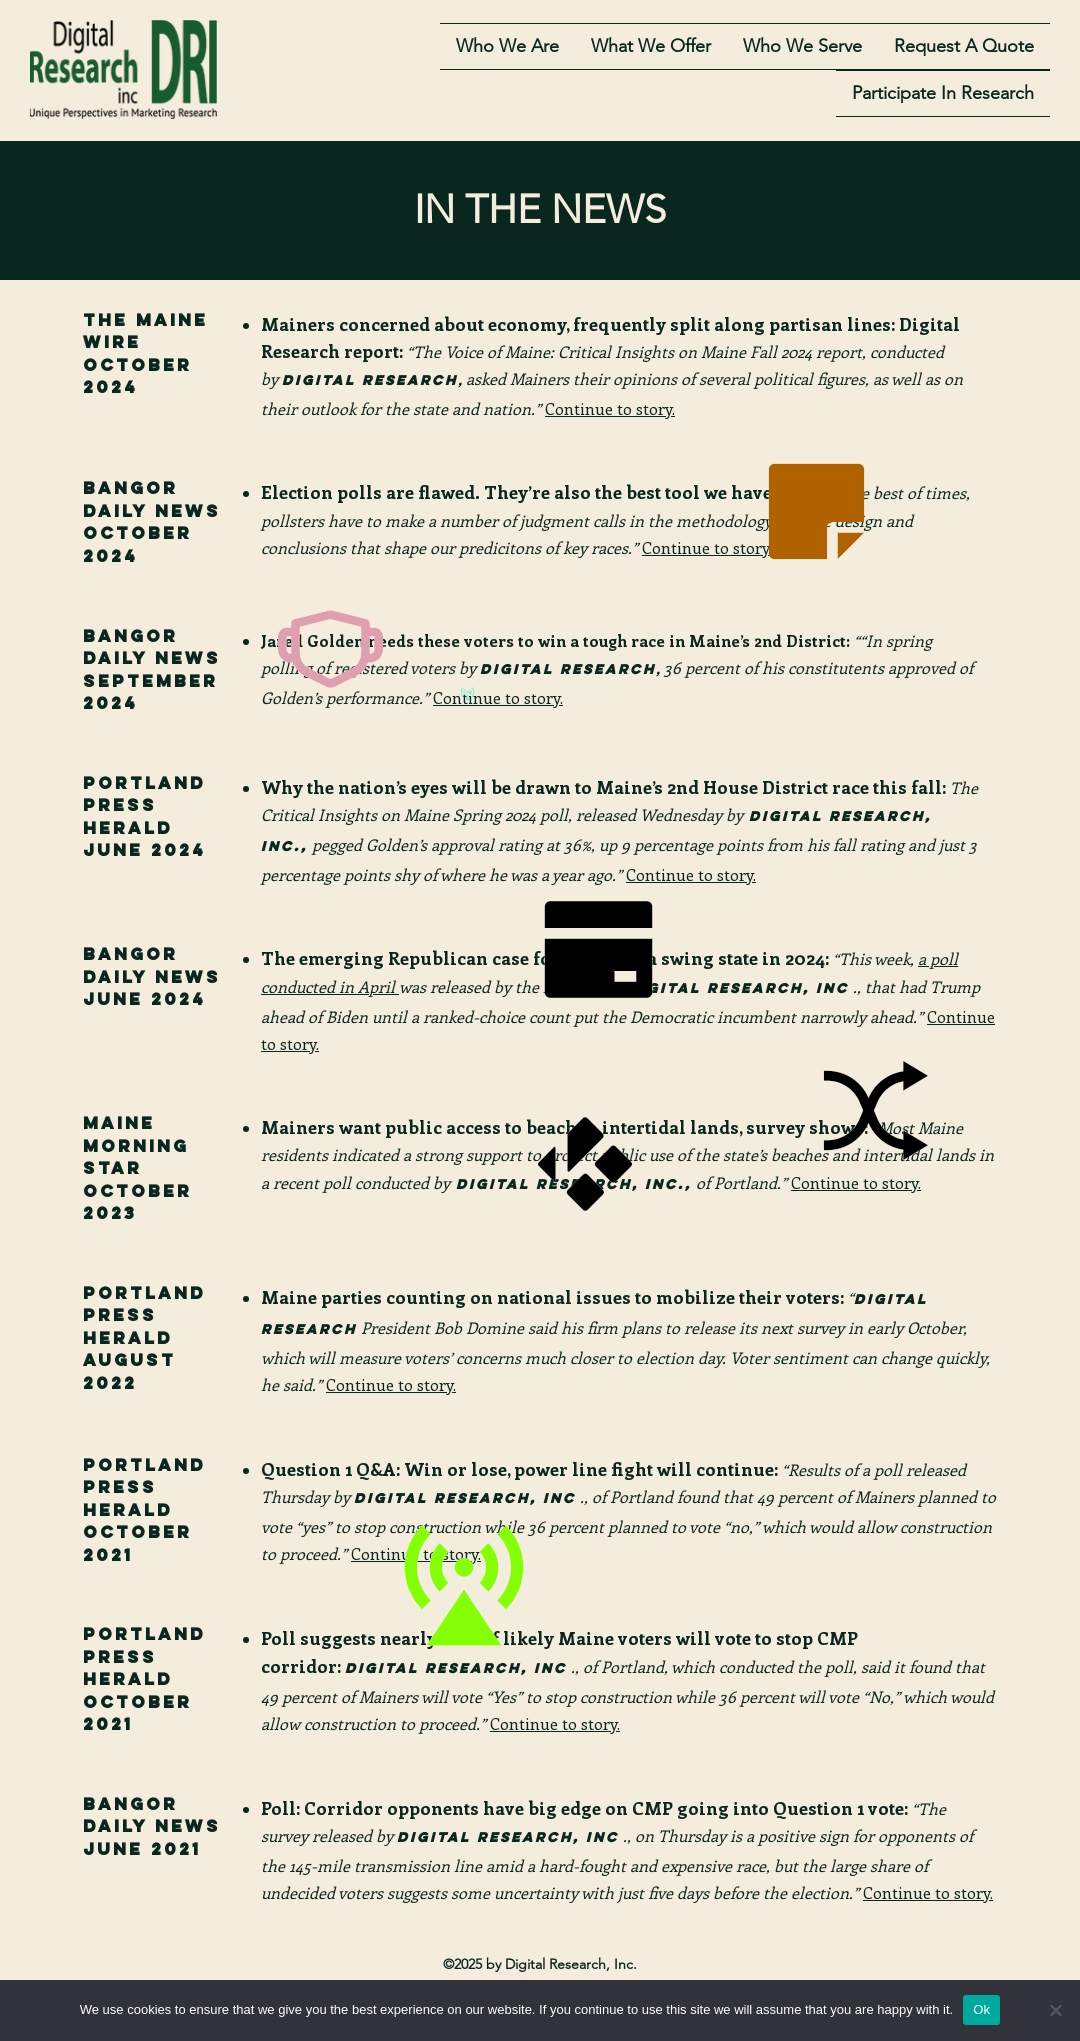  Describe the element at coordinates (816, 511) in the screenshot. I see `create a new sticky note` at that location.